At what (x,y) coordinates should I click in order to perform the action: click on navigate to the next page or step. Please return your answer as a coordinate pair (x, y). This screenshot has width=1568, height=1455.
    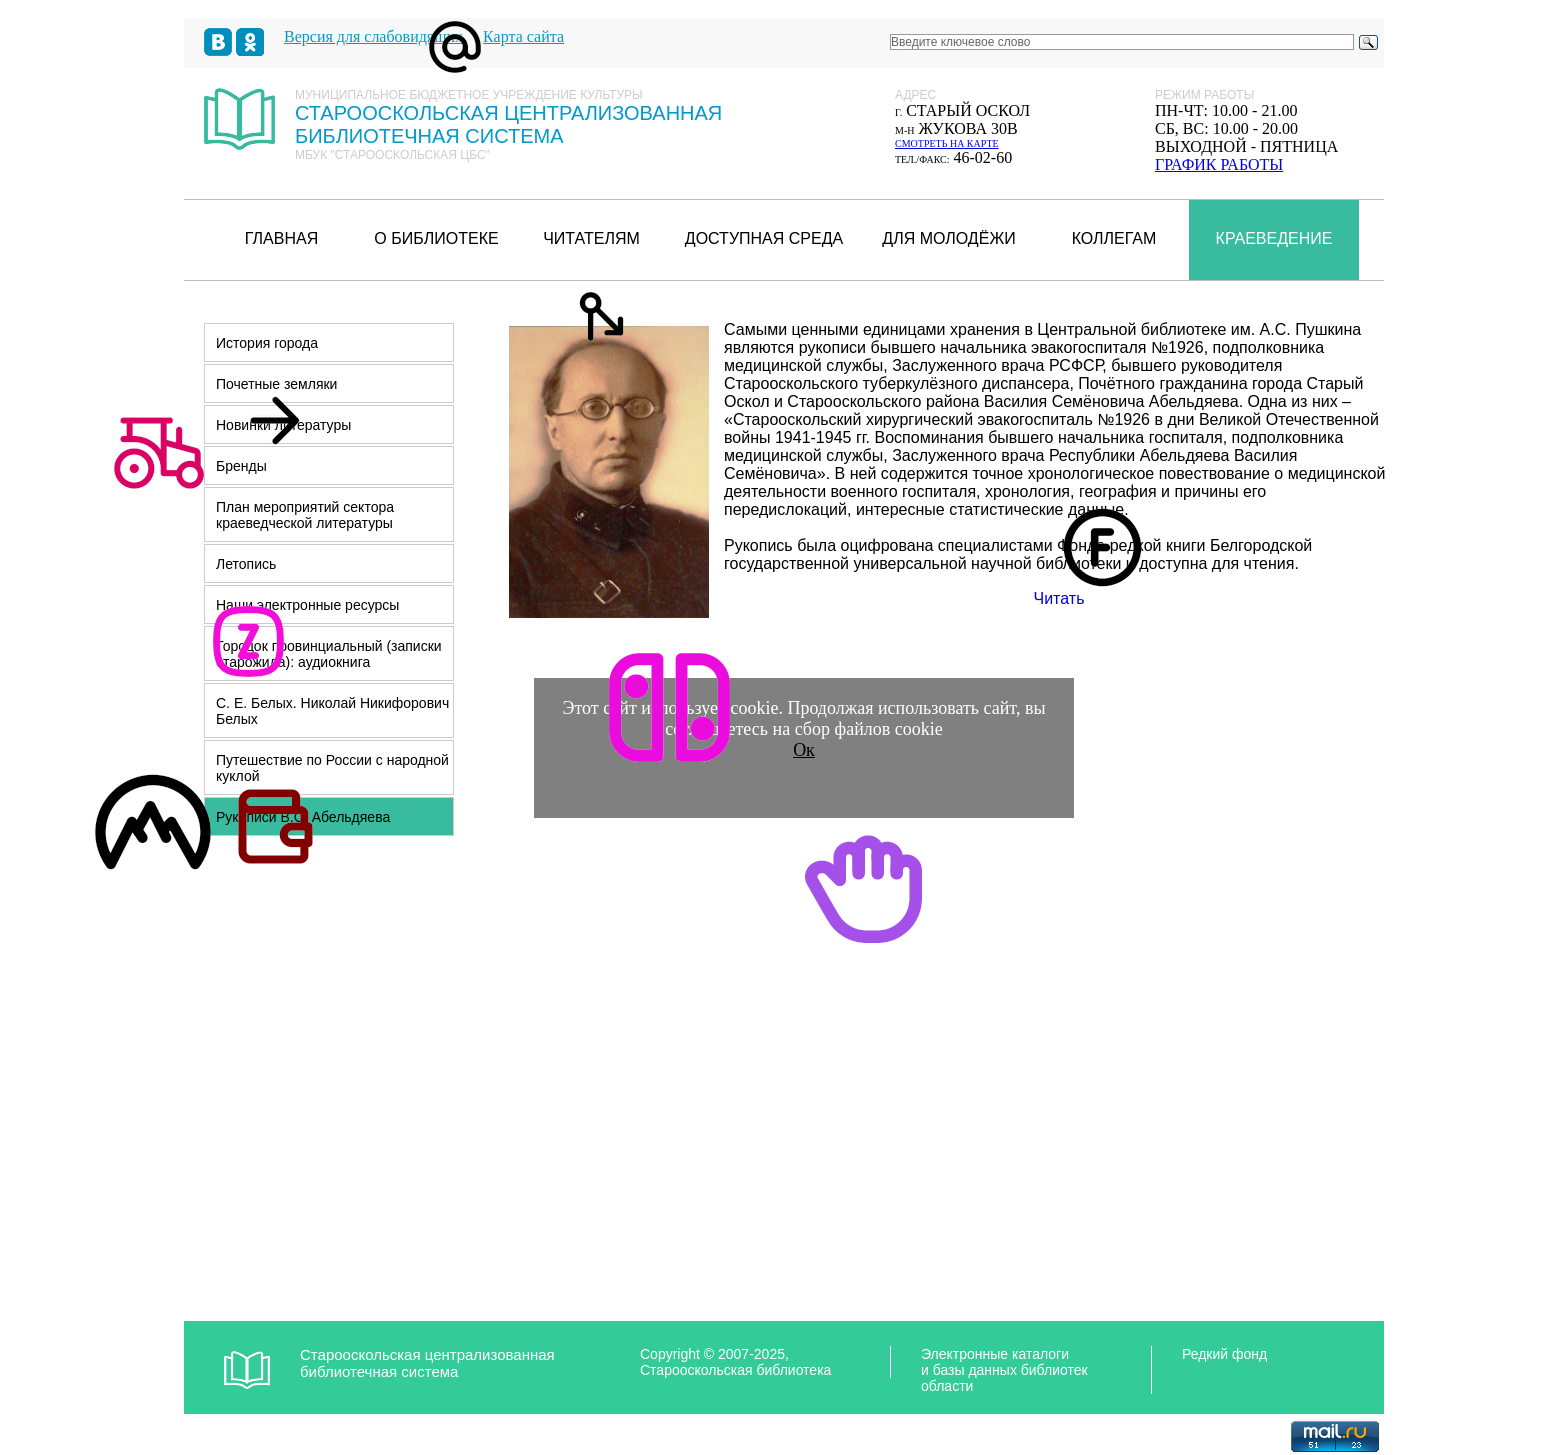
    Looking at the image, I should click on (275, 420).